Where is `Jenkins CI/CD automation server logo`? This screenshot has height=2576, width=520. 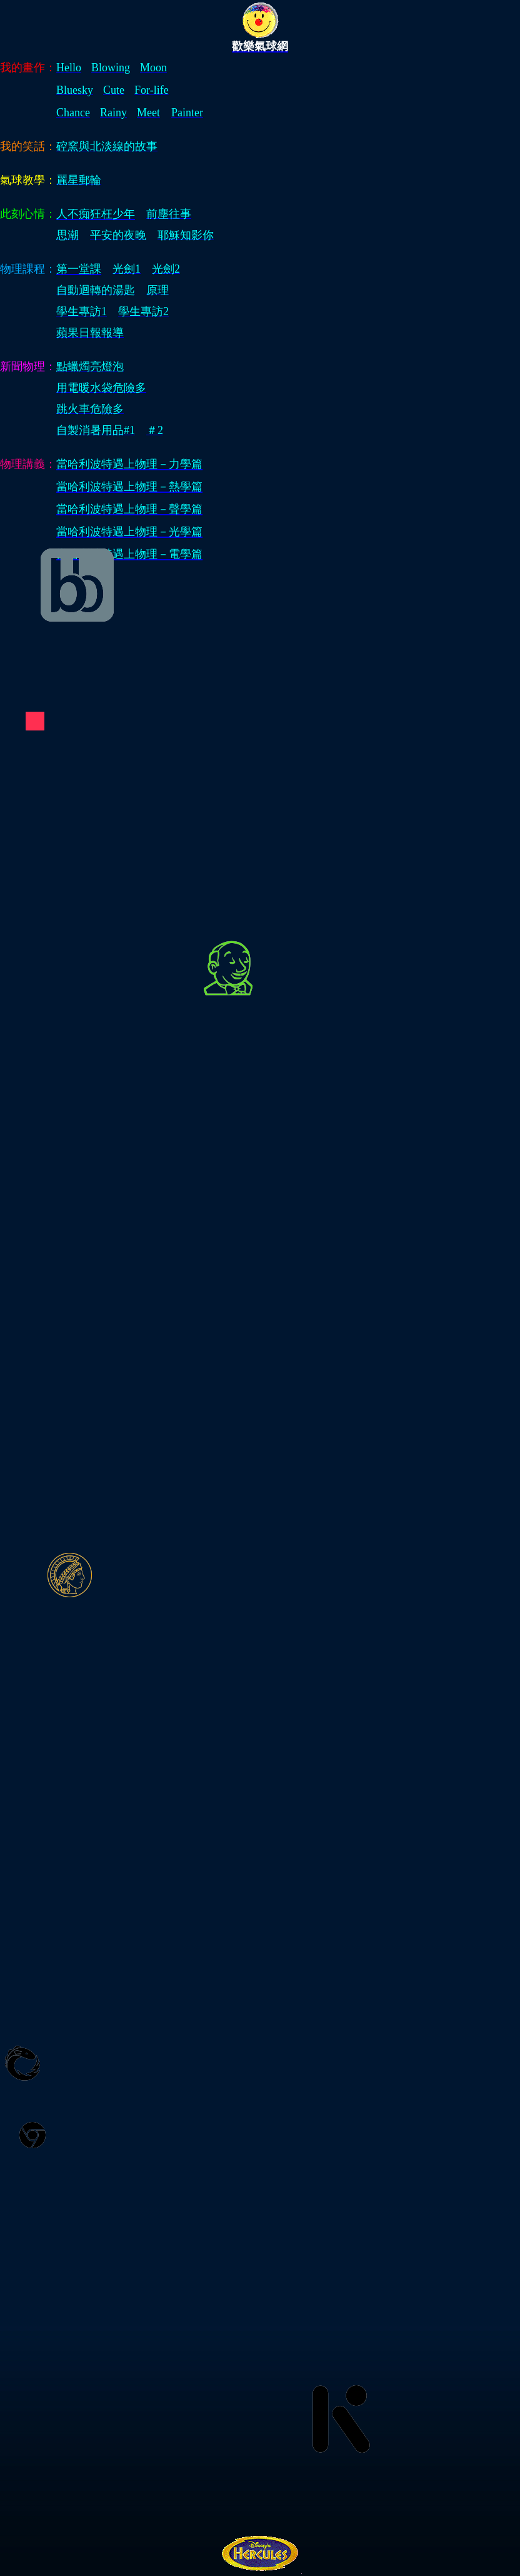 Jenkins CI/CD automation server logo is located at coordinates (228, 968).